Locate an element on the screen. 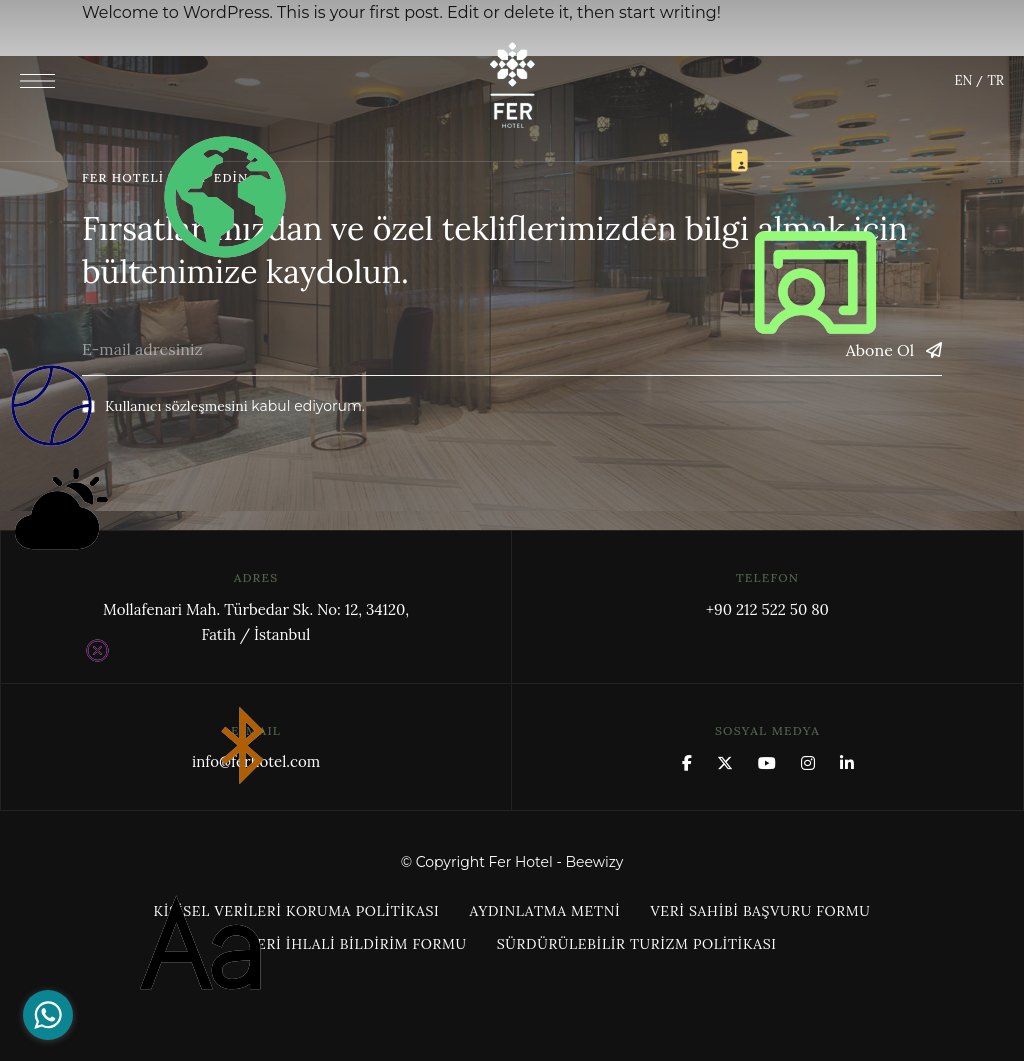  access tennis or sports-related features is located at coordinates (51, 405).